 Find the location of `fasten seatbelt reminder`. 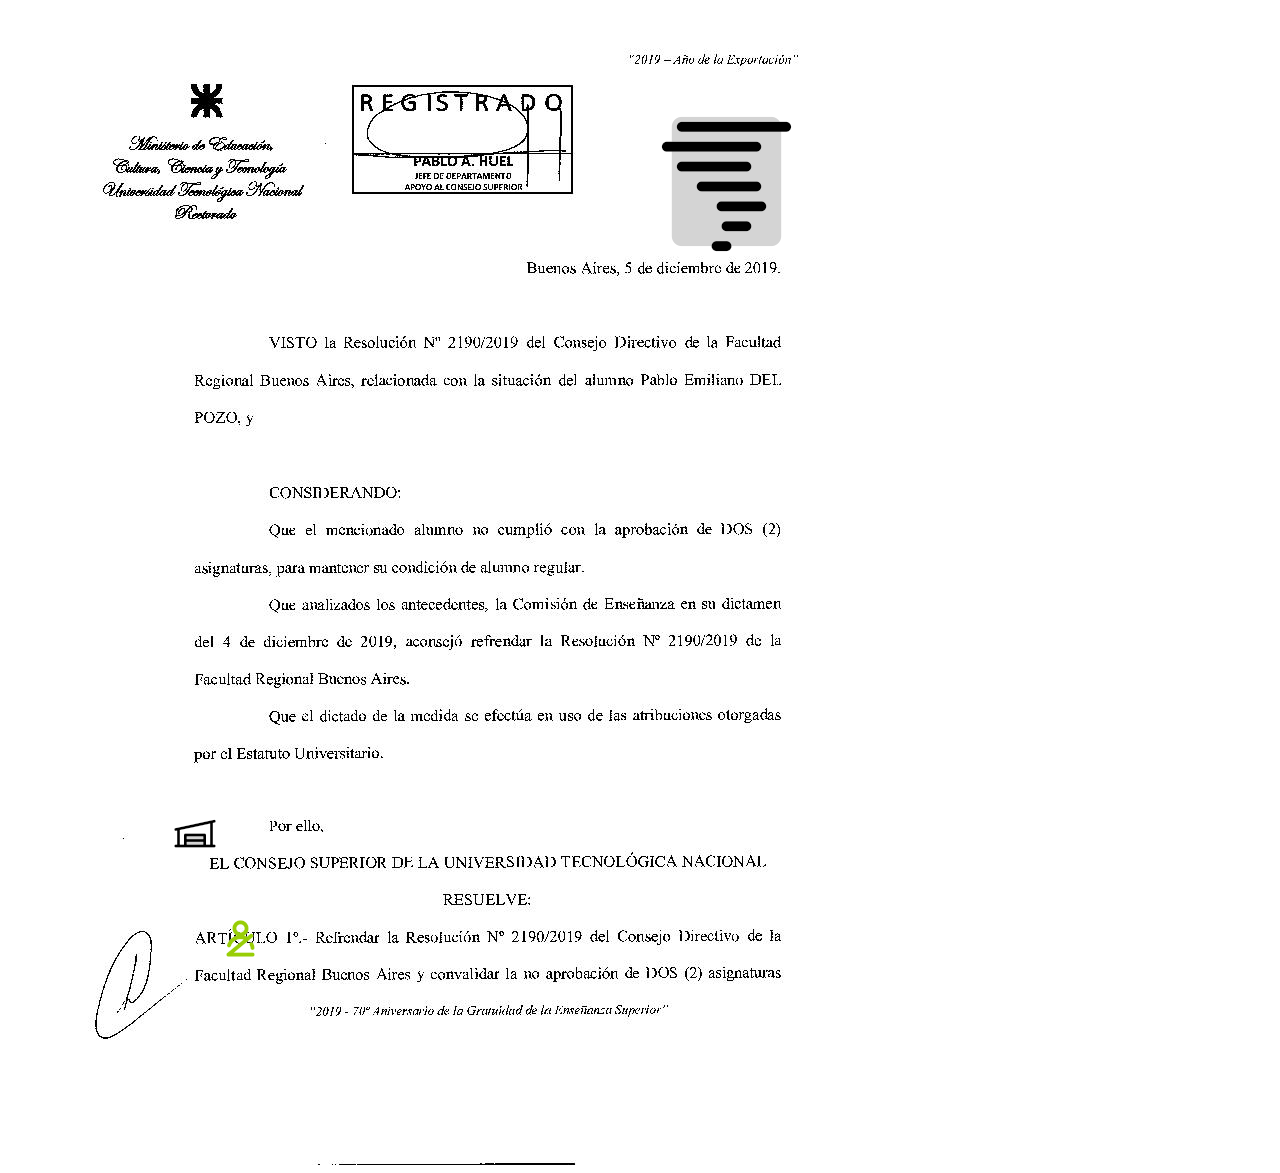

fasten seatbelt reminder is located at coordinates (240, 938).